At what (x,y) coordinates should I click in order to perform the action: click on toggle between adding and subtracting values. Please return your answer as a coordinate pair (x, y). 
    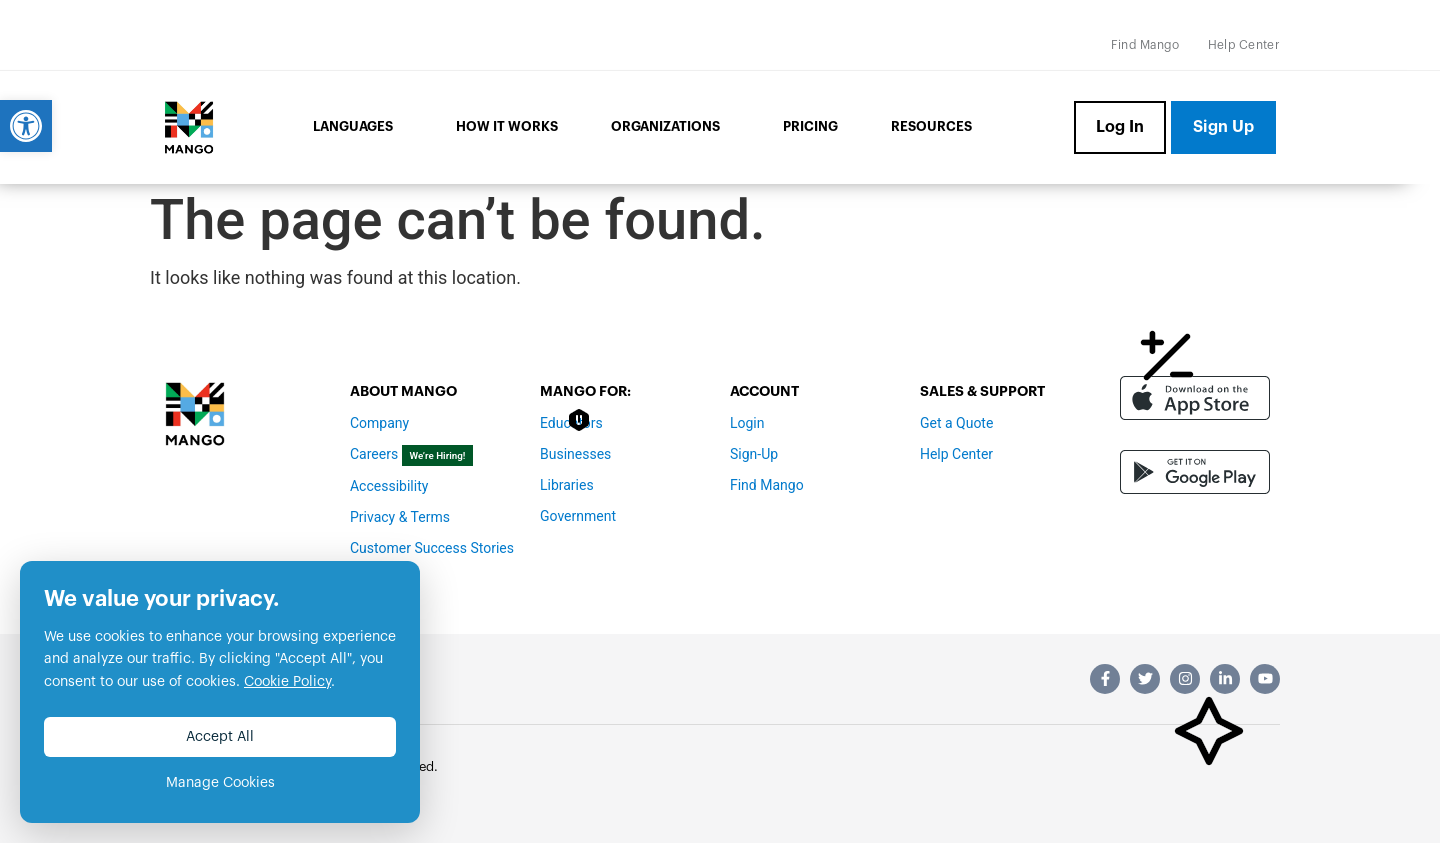
    Looking at the image, I should click on (1167, 357).